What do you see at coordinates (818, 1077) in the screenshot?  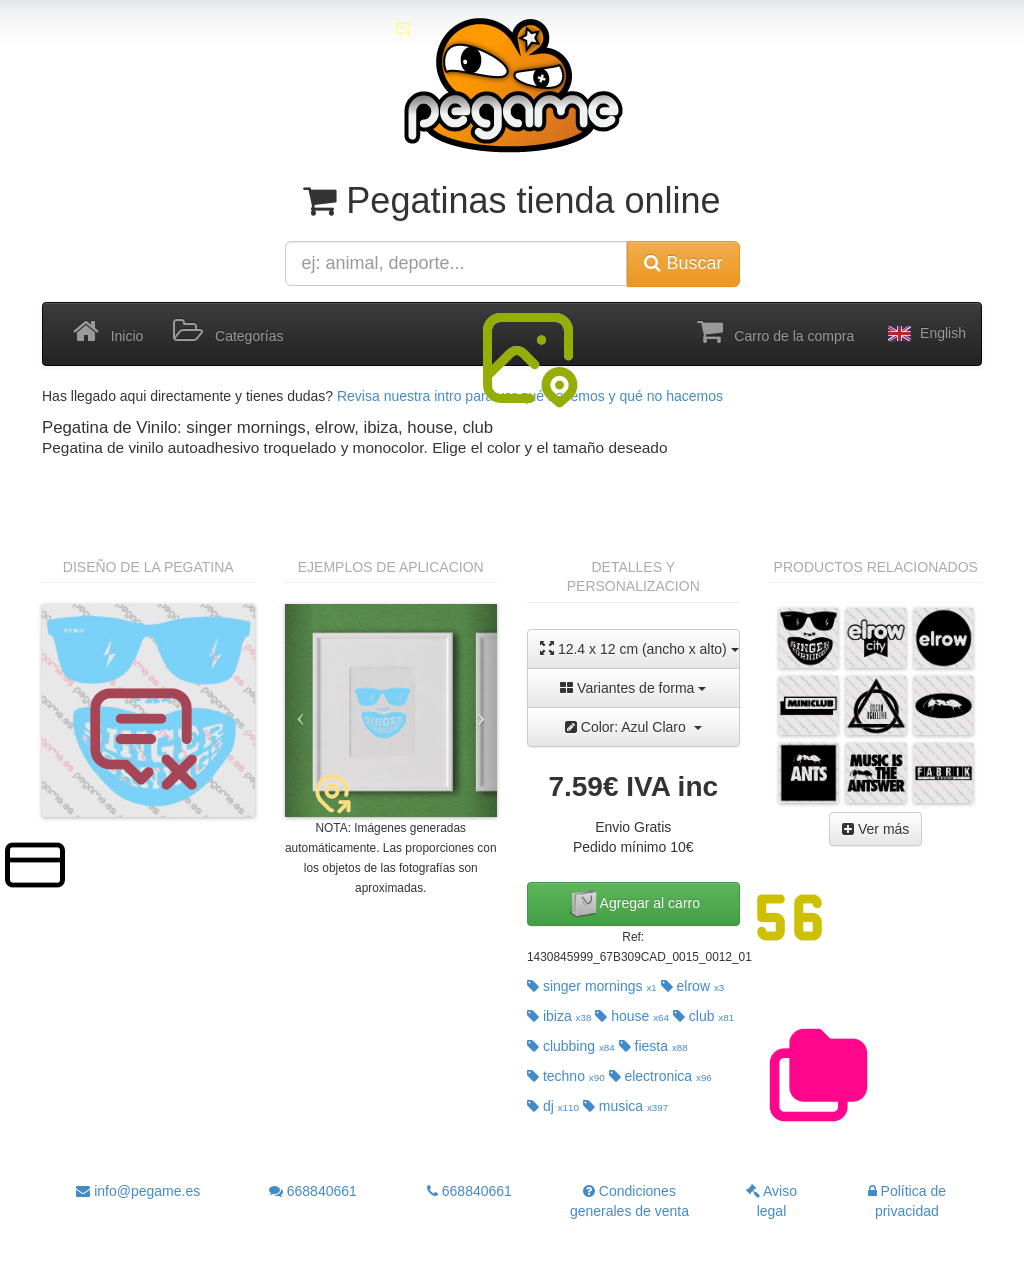 I see `browse all folders` at bounding box center [818, 1077].